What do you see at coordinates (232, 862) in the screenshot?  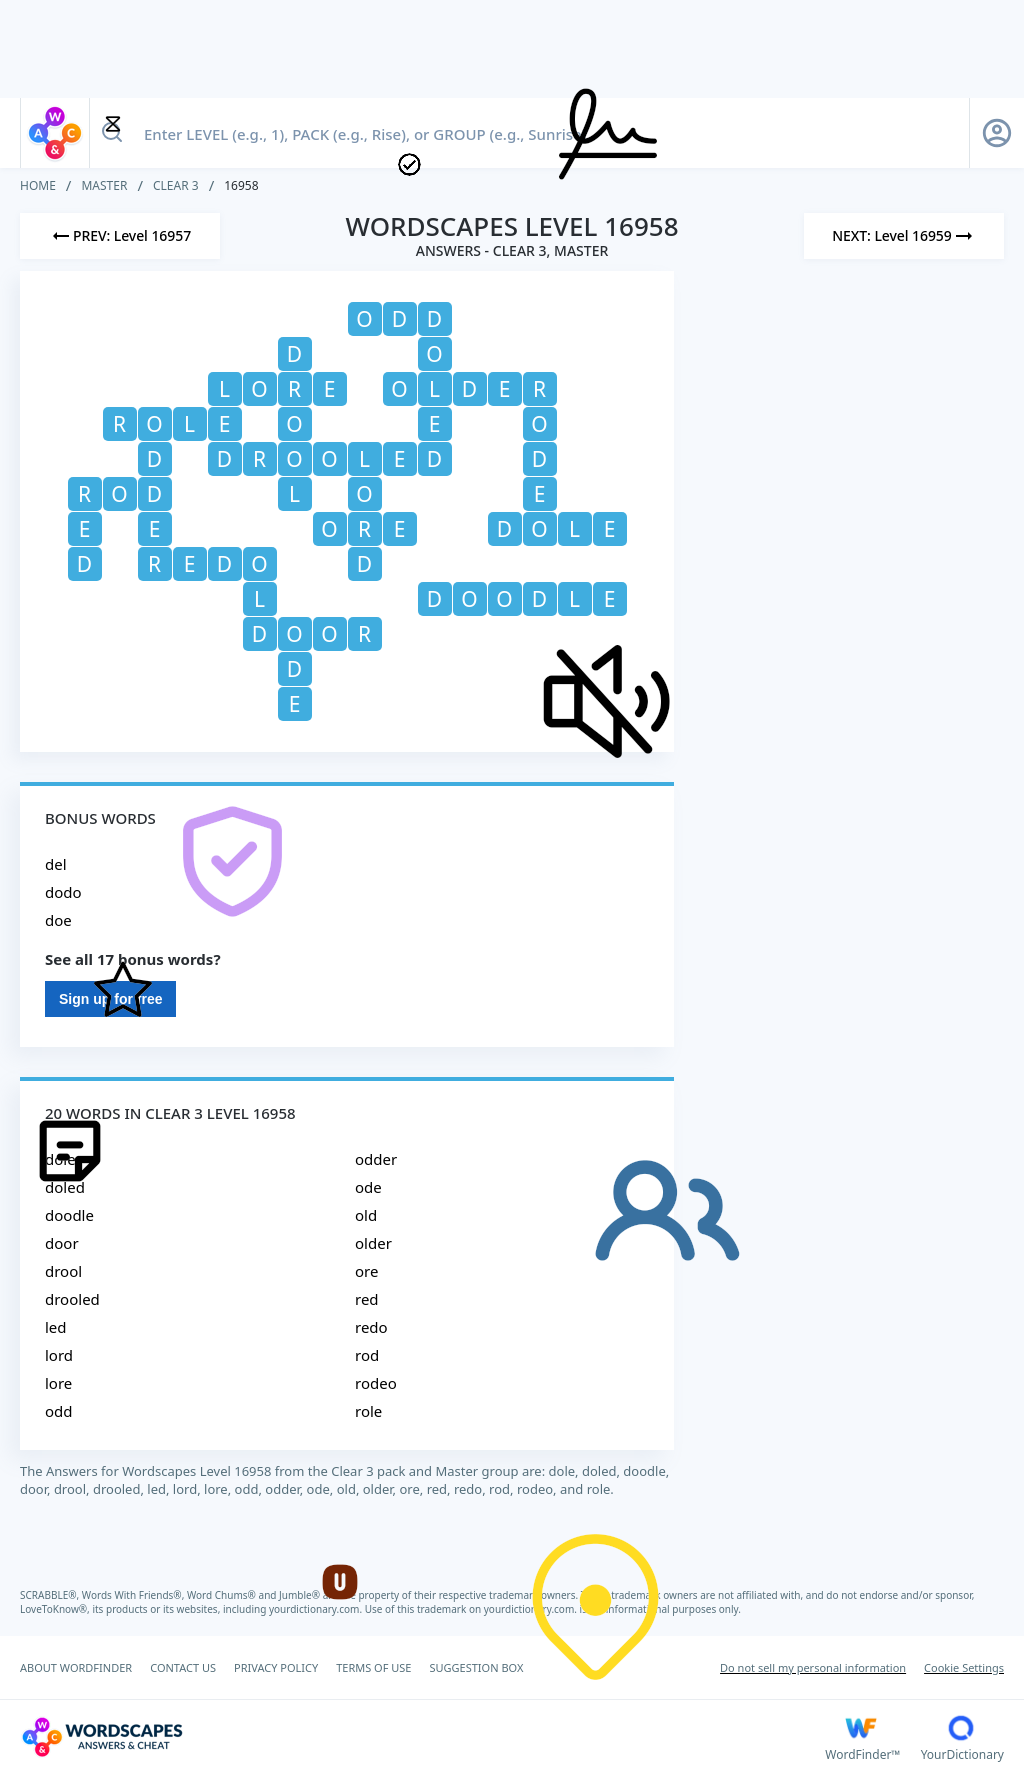 I see `indicates verified security or protection status` at bounding box center [232, 862].